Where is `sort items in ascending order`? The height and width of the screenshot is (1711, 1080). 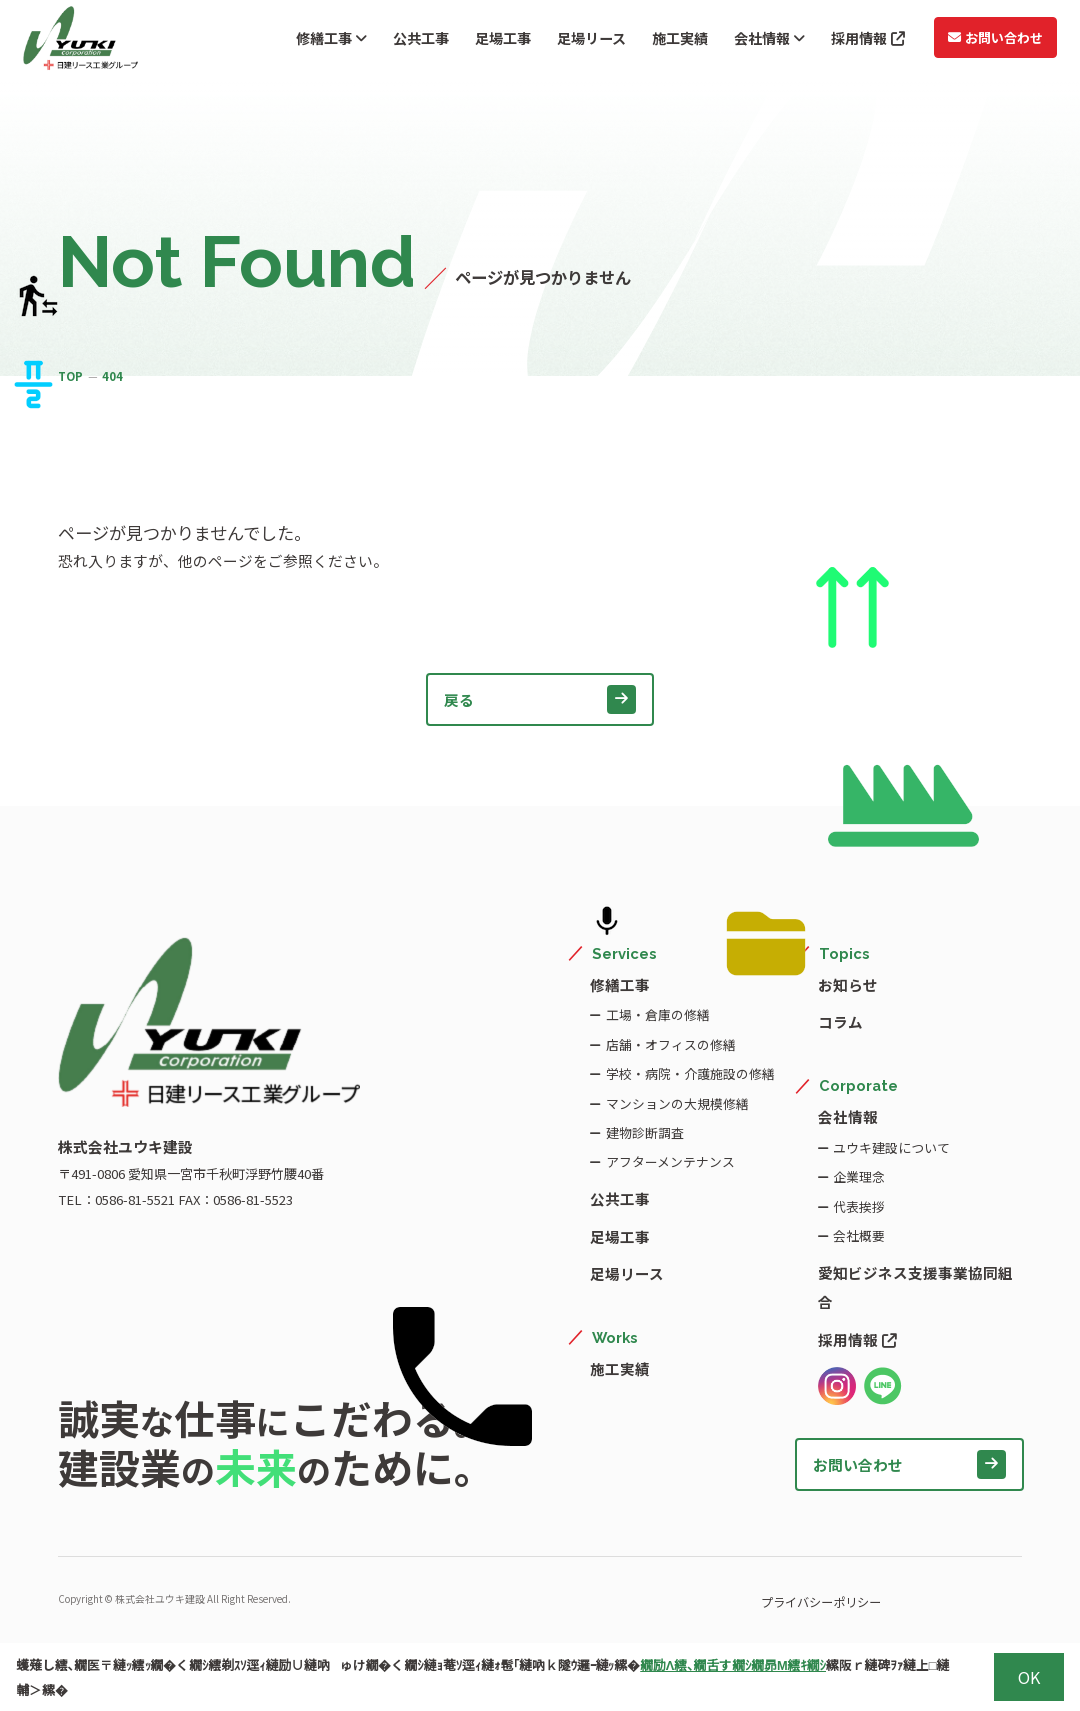
sort items in ascending order is located at coordinates (852, 607).